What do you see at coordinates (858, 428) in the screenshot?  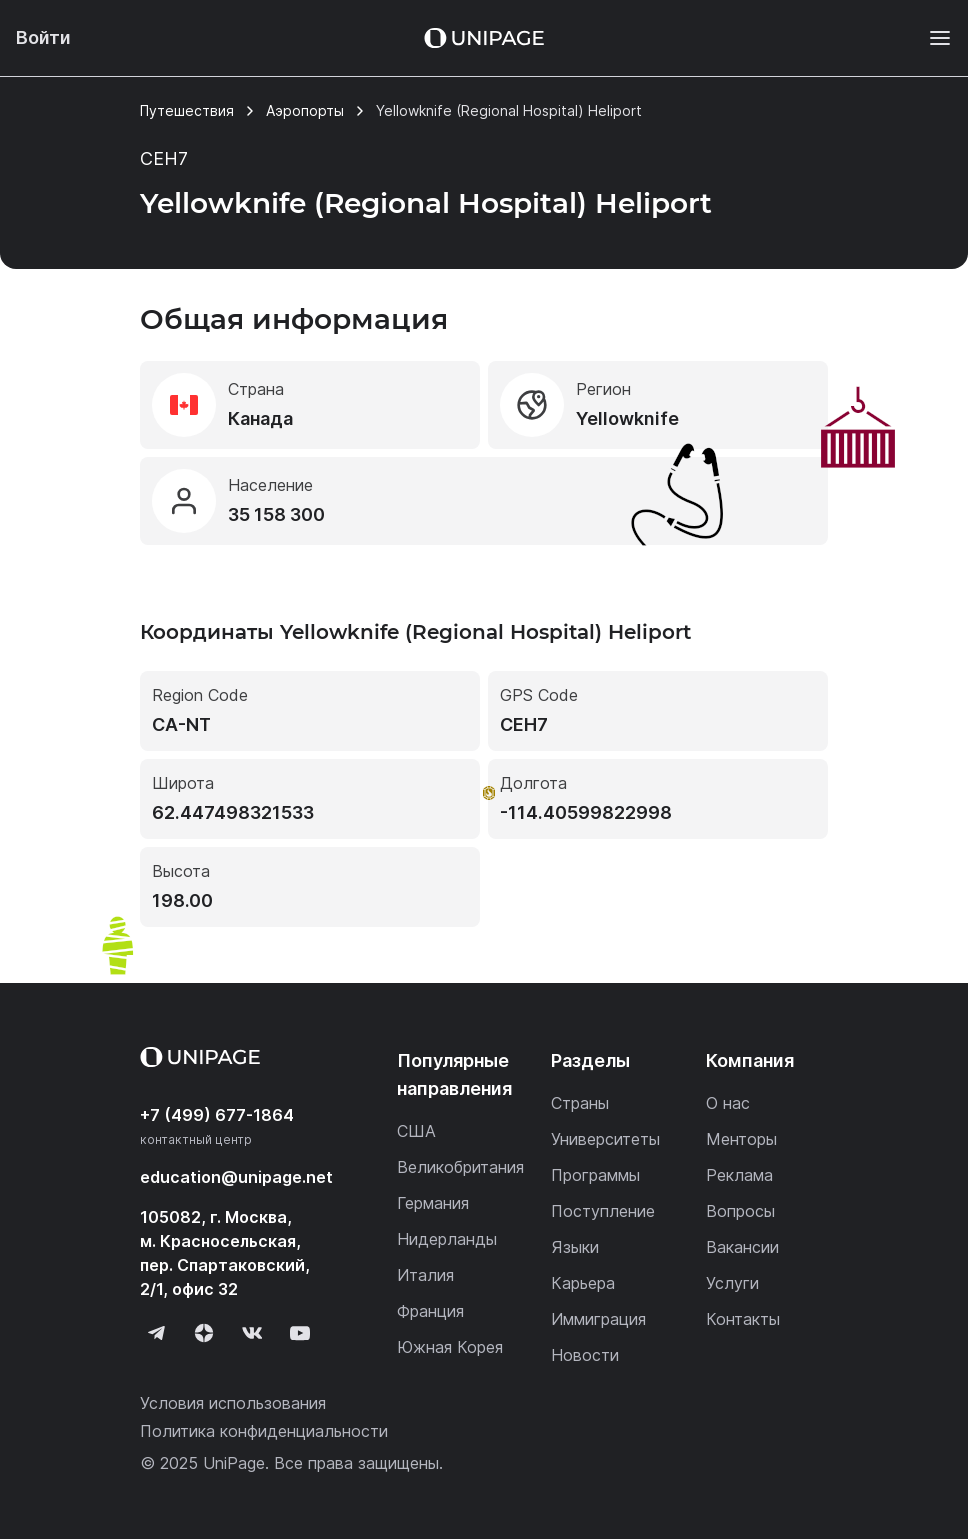 I see `view inventory or storage contents` at bounding box center [858, 428].